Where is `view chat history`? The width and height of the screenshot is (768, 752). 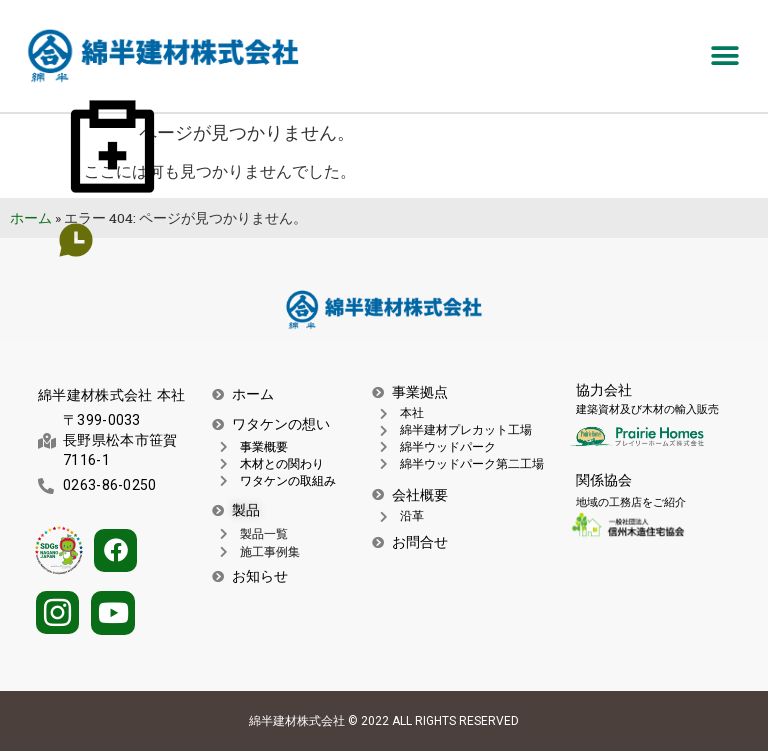
view chat history is located at coordinates (76, 240).